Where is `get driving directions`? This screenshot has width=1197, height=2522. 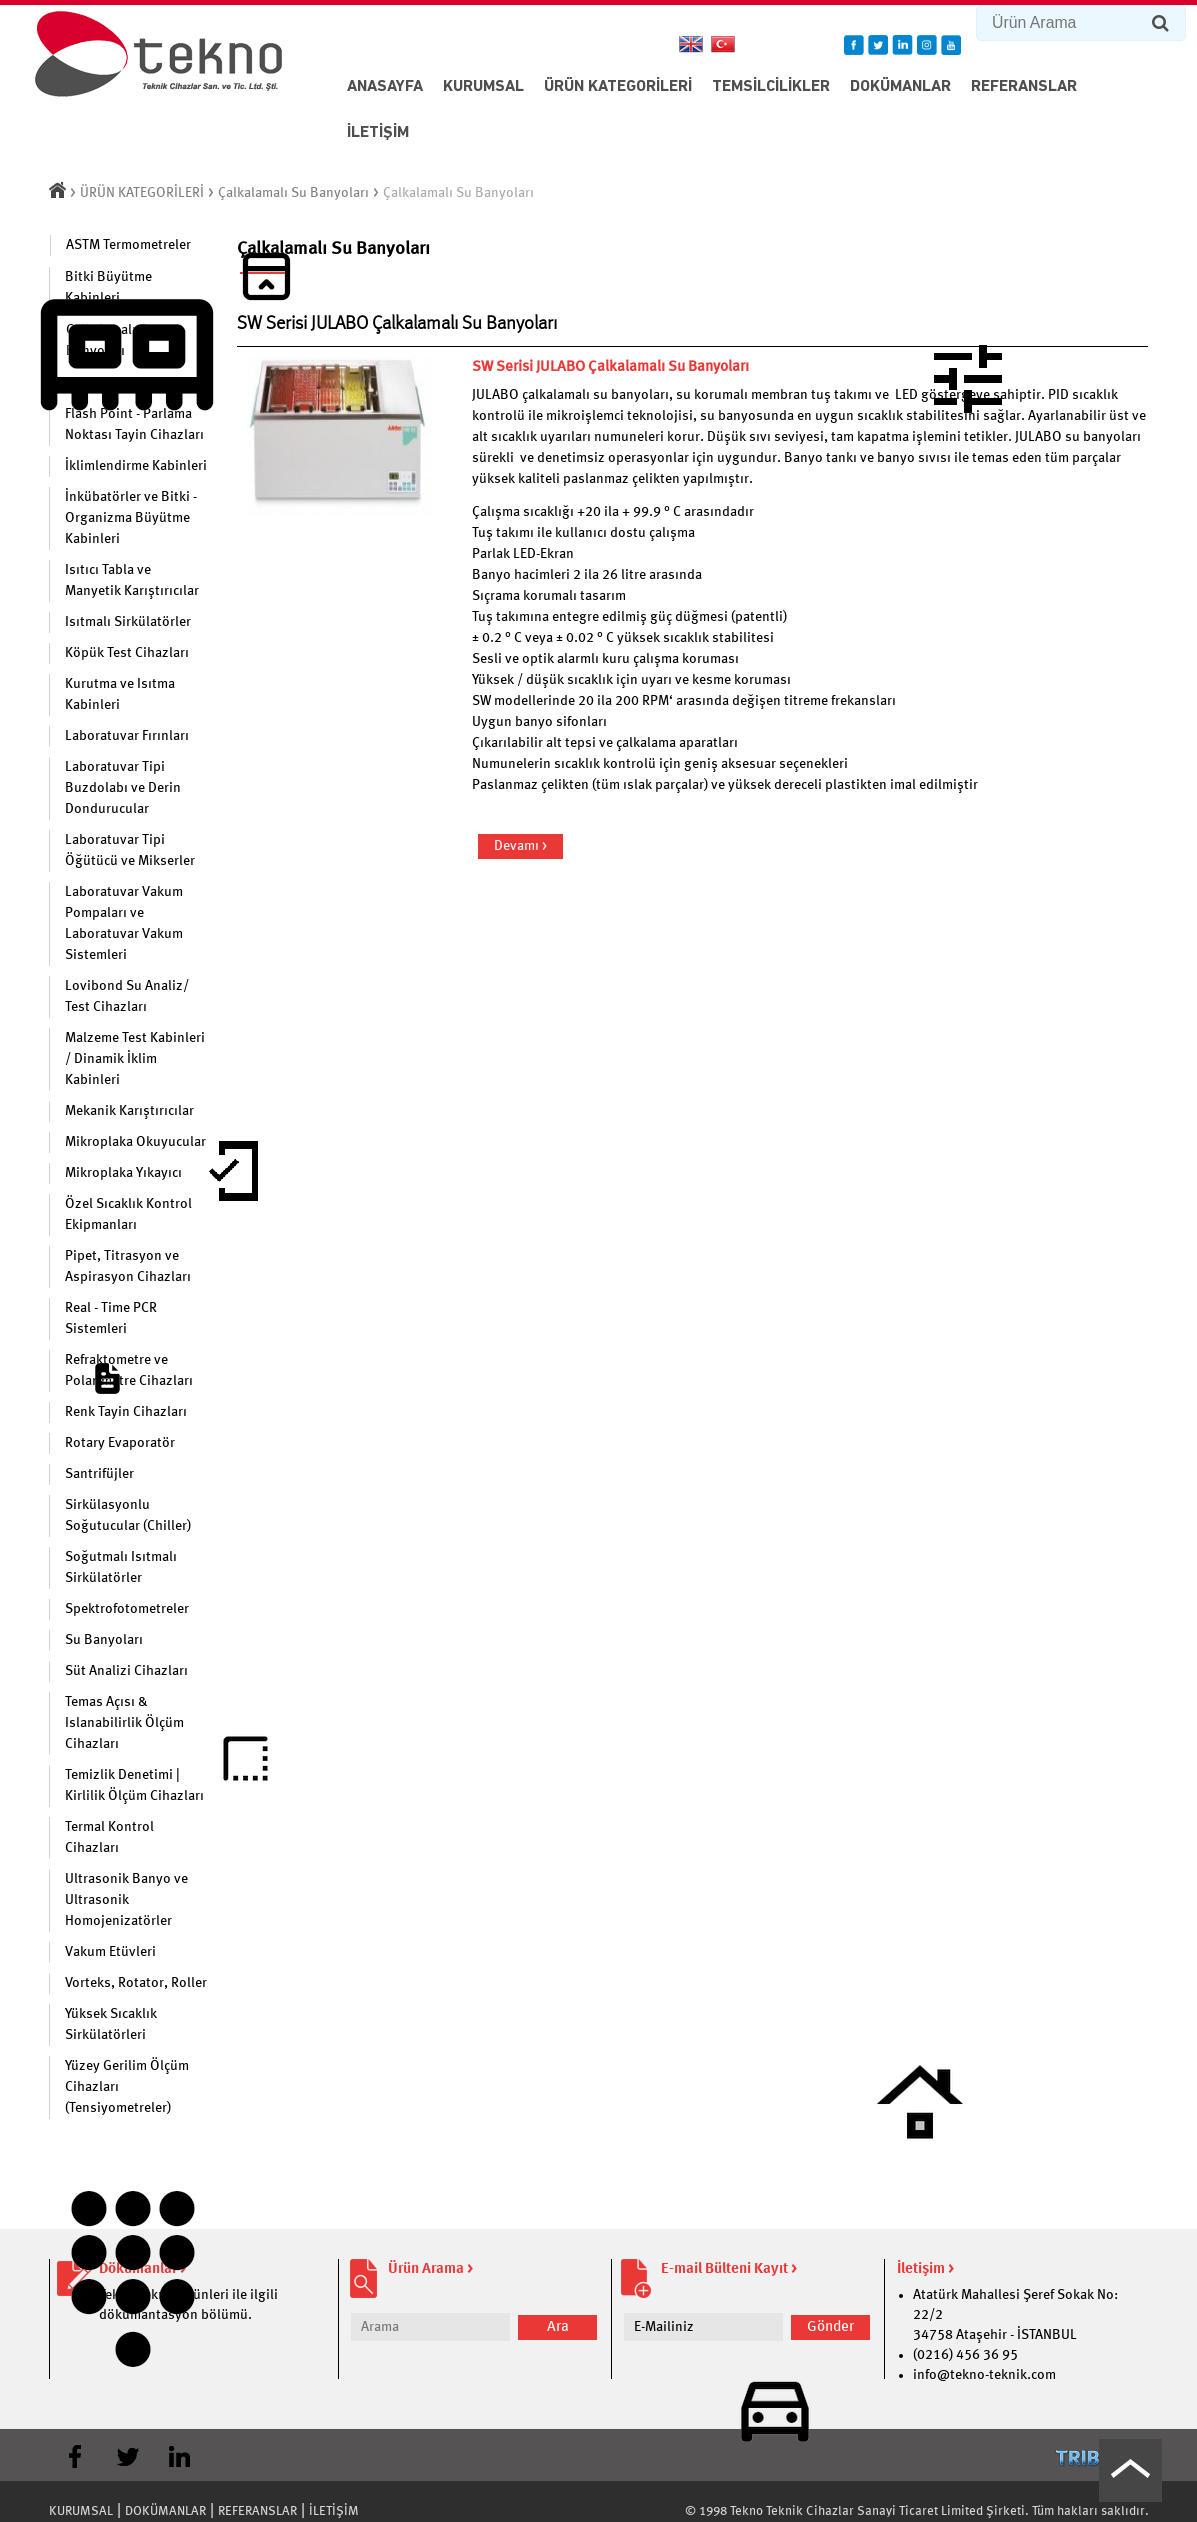 get driving directions is located at coordinates (775, 2408).